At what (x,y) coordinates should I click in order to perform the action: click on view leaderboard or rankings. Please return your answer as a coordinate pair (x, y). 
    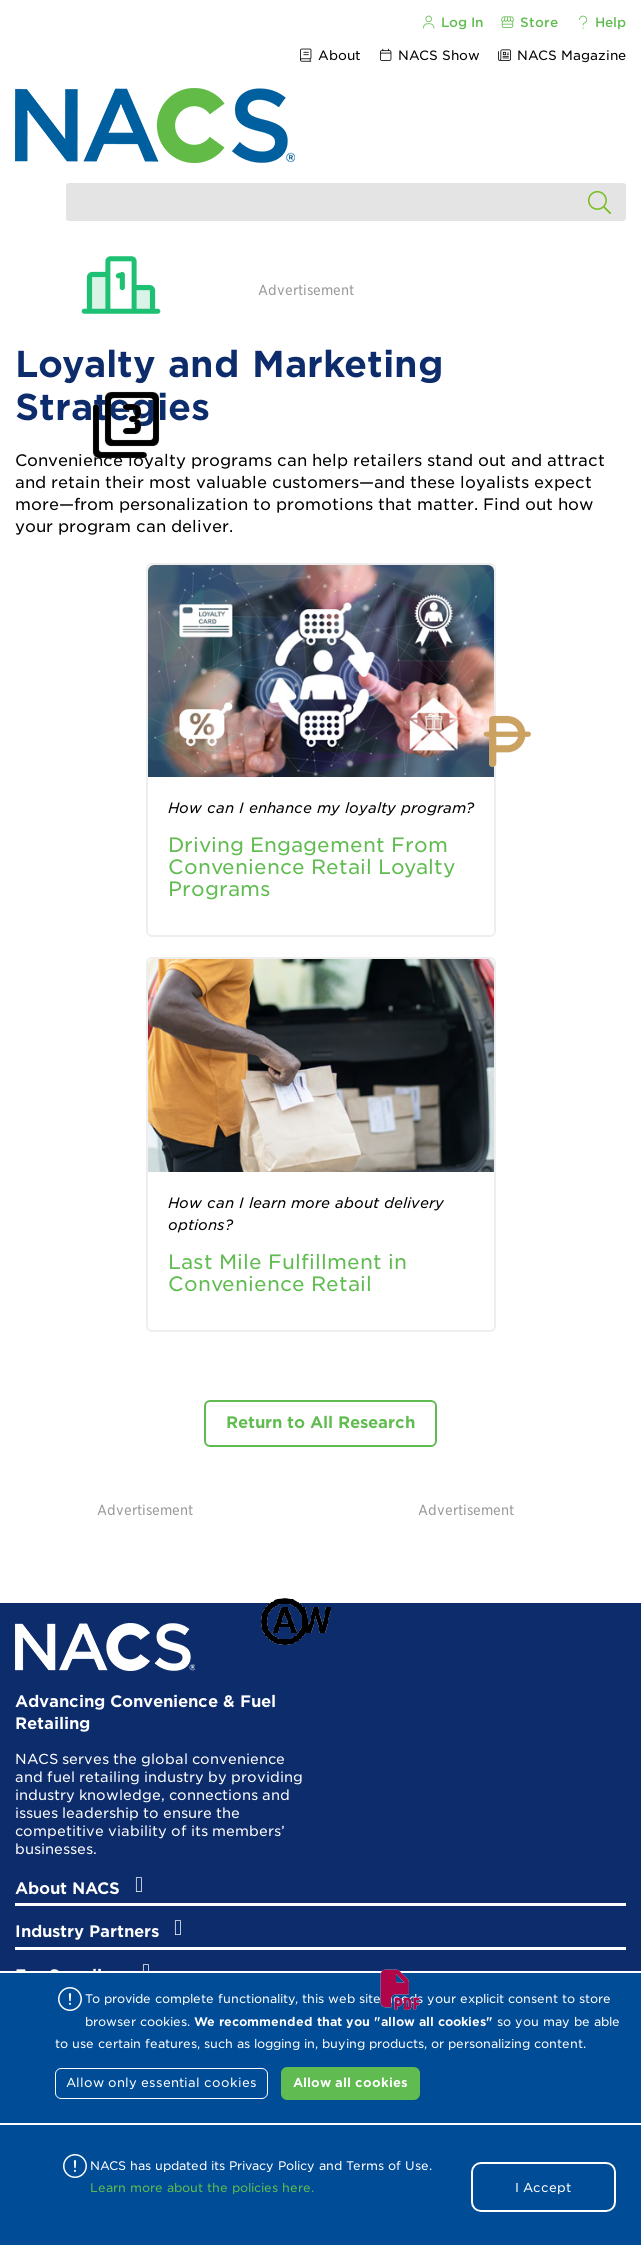
    Looking at the image, I should click on (121, 285).